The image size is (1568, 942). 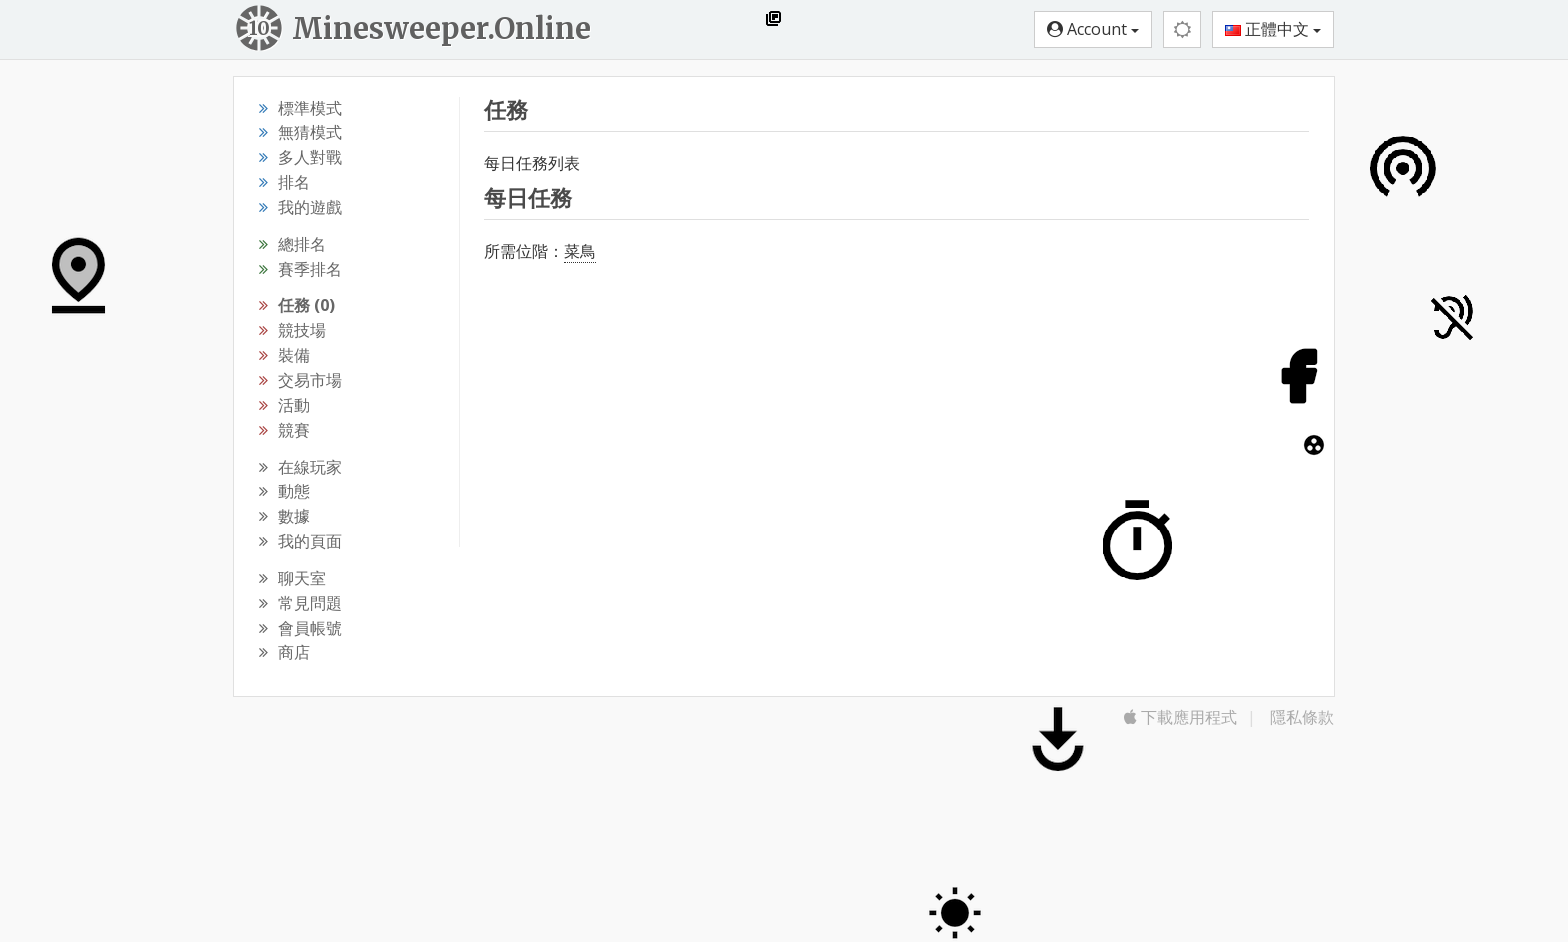 What do you see at coordinates (1298, 376) in the screenshot?
I see `connect with Facebook` at bounding box center [1298, 376].